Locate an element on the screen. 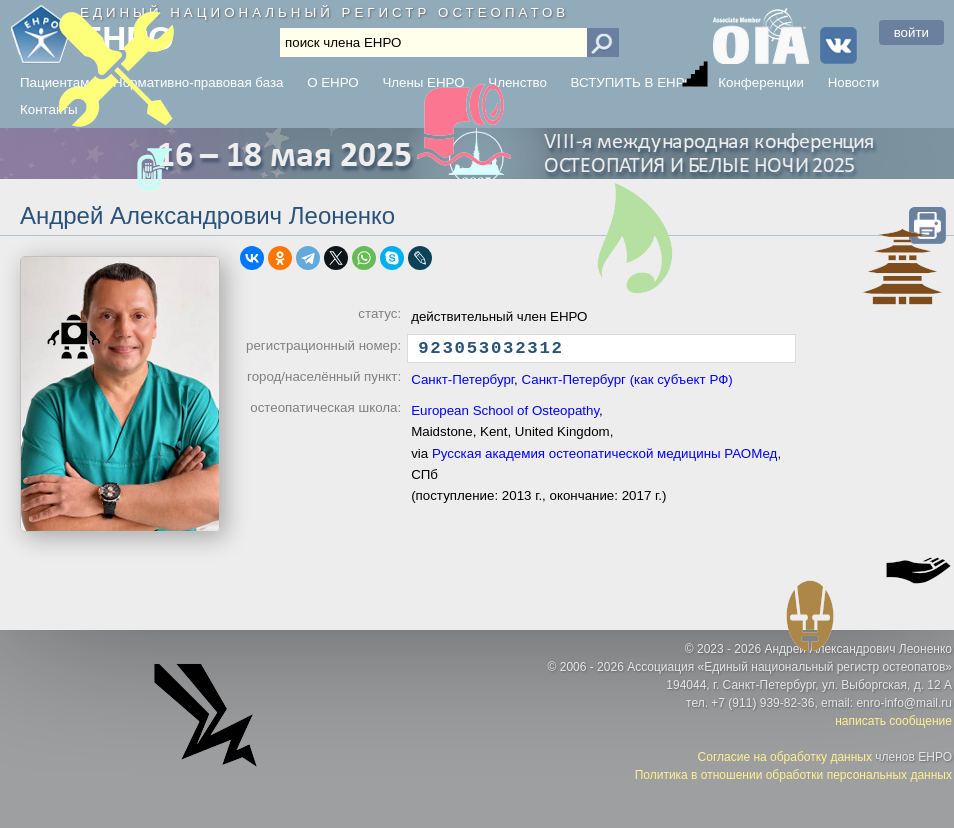  request or receive an item is located at coordinates (918, 570).